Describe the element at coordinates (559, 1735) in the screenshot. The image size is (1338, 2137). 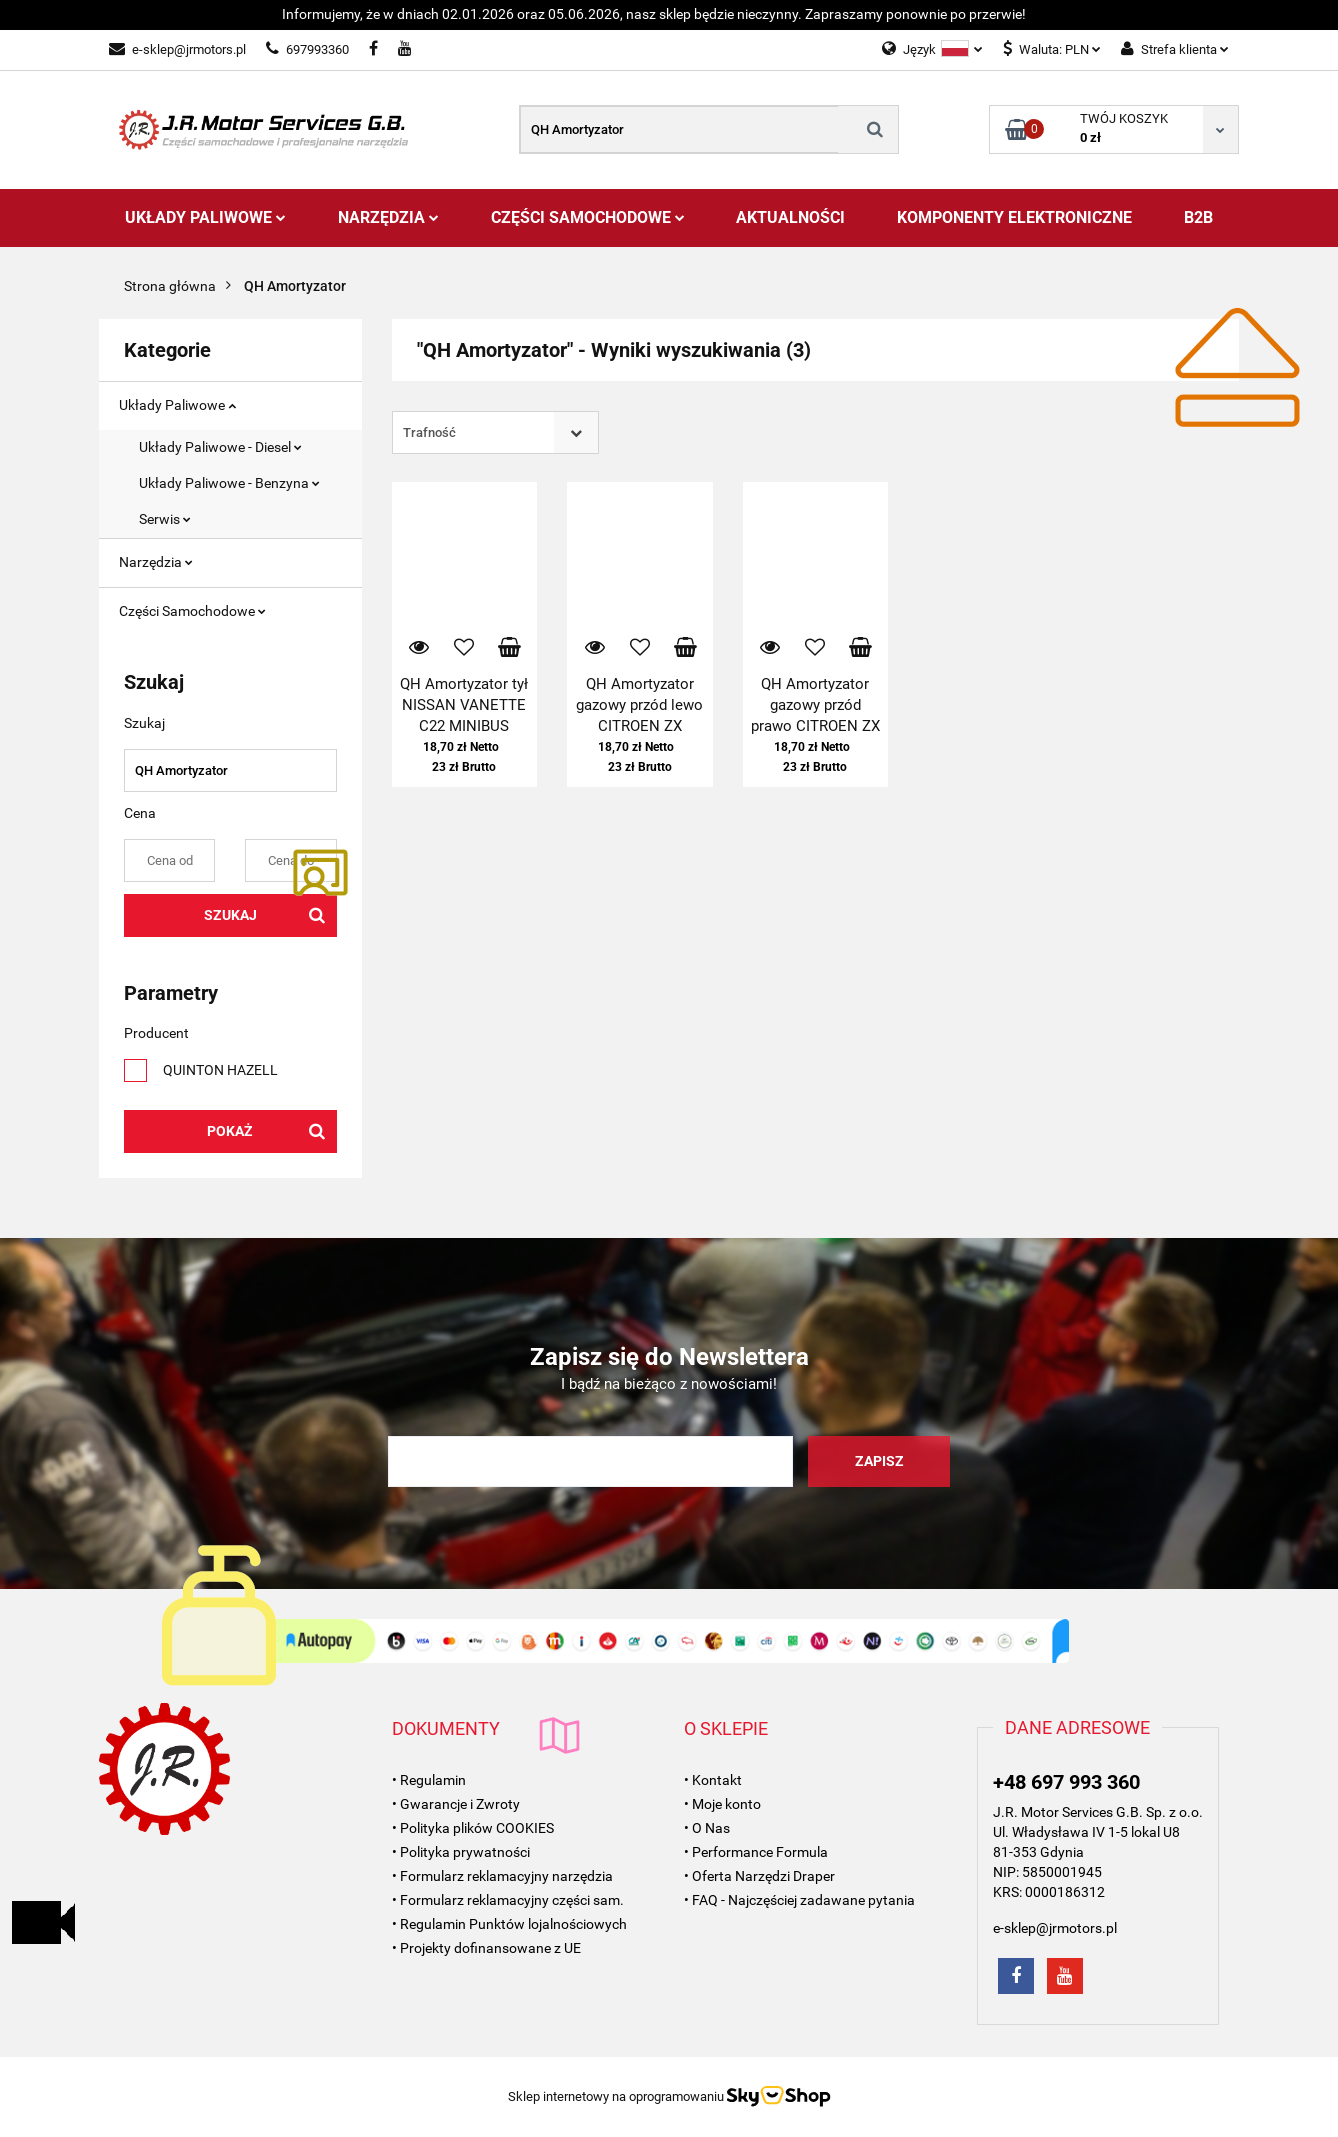
I see `open map view` at that location.